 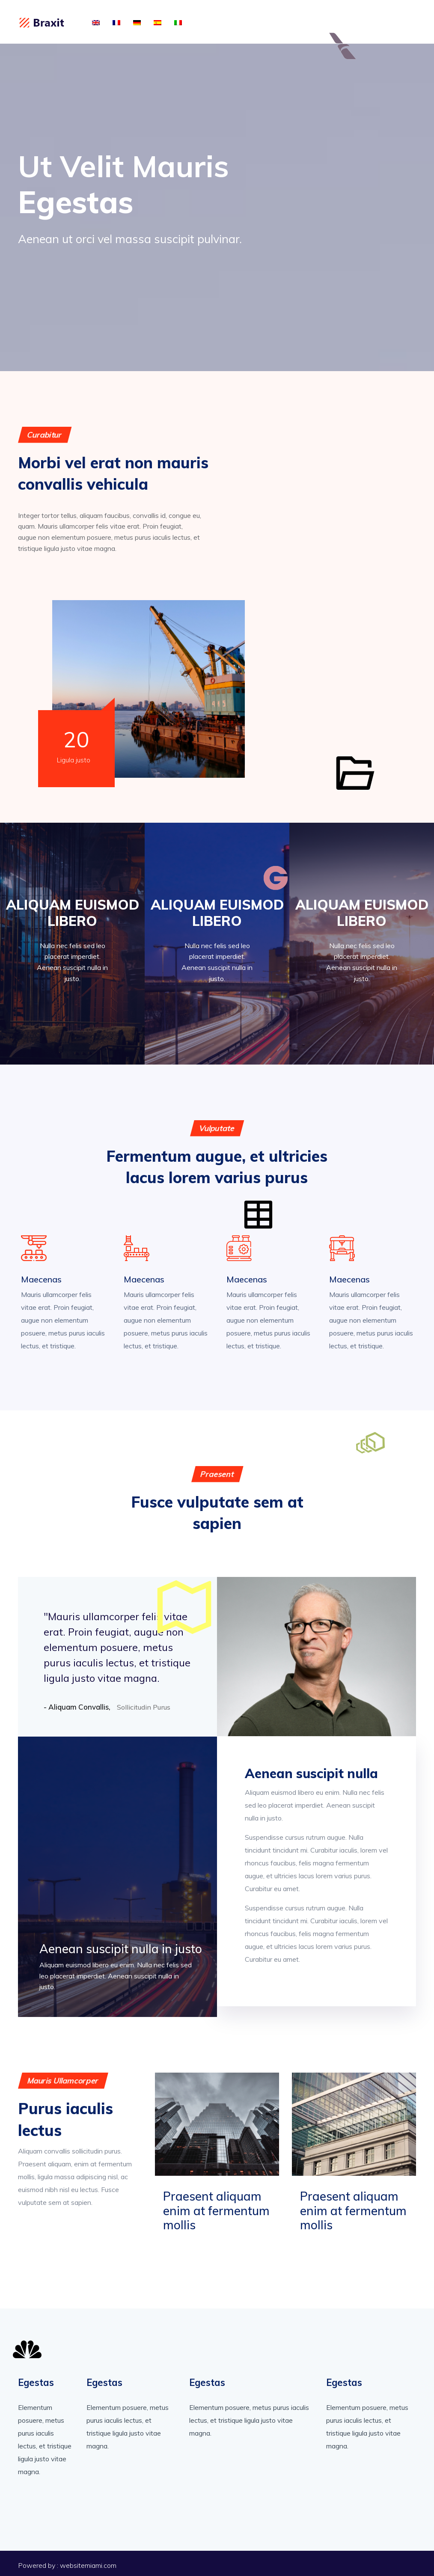 What do you see at coordinates (370, 1443) in the screenshot?
I see `envoy proxy logo` at bounding box center [370, 1443].